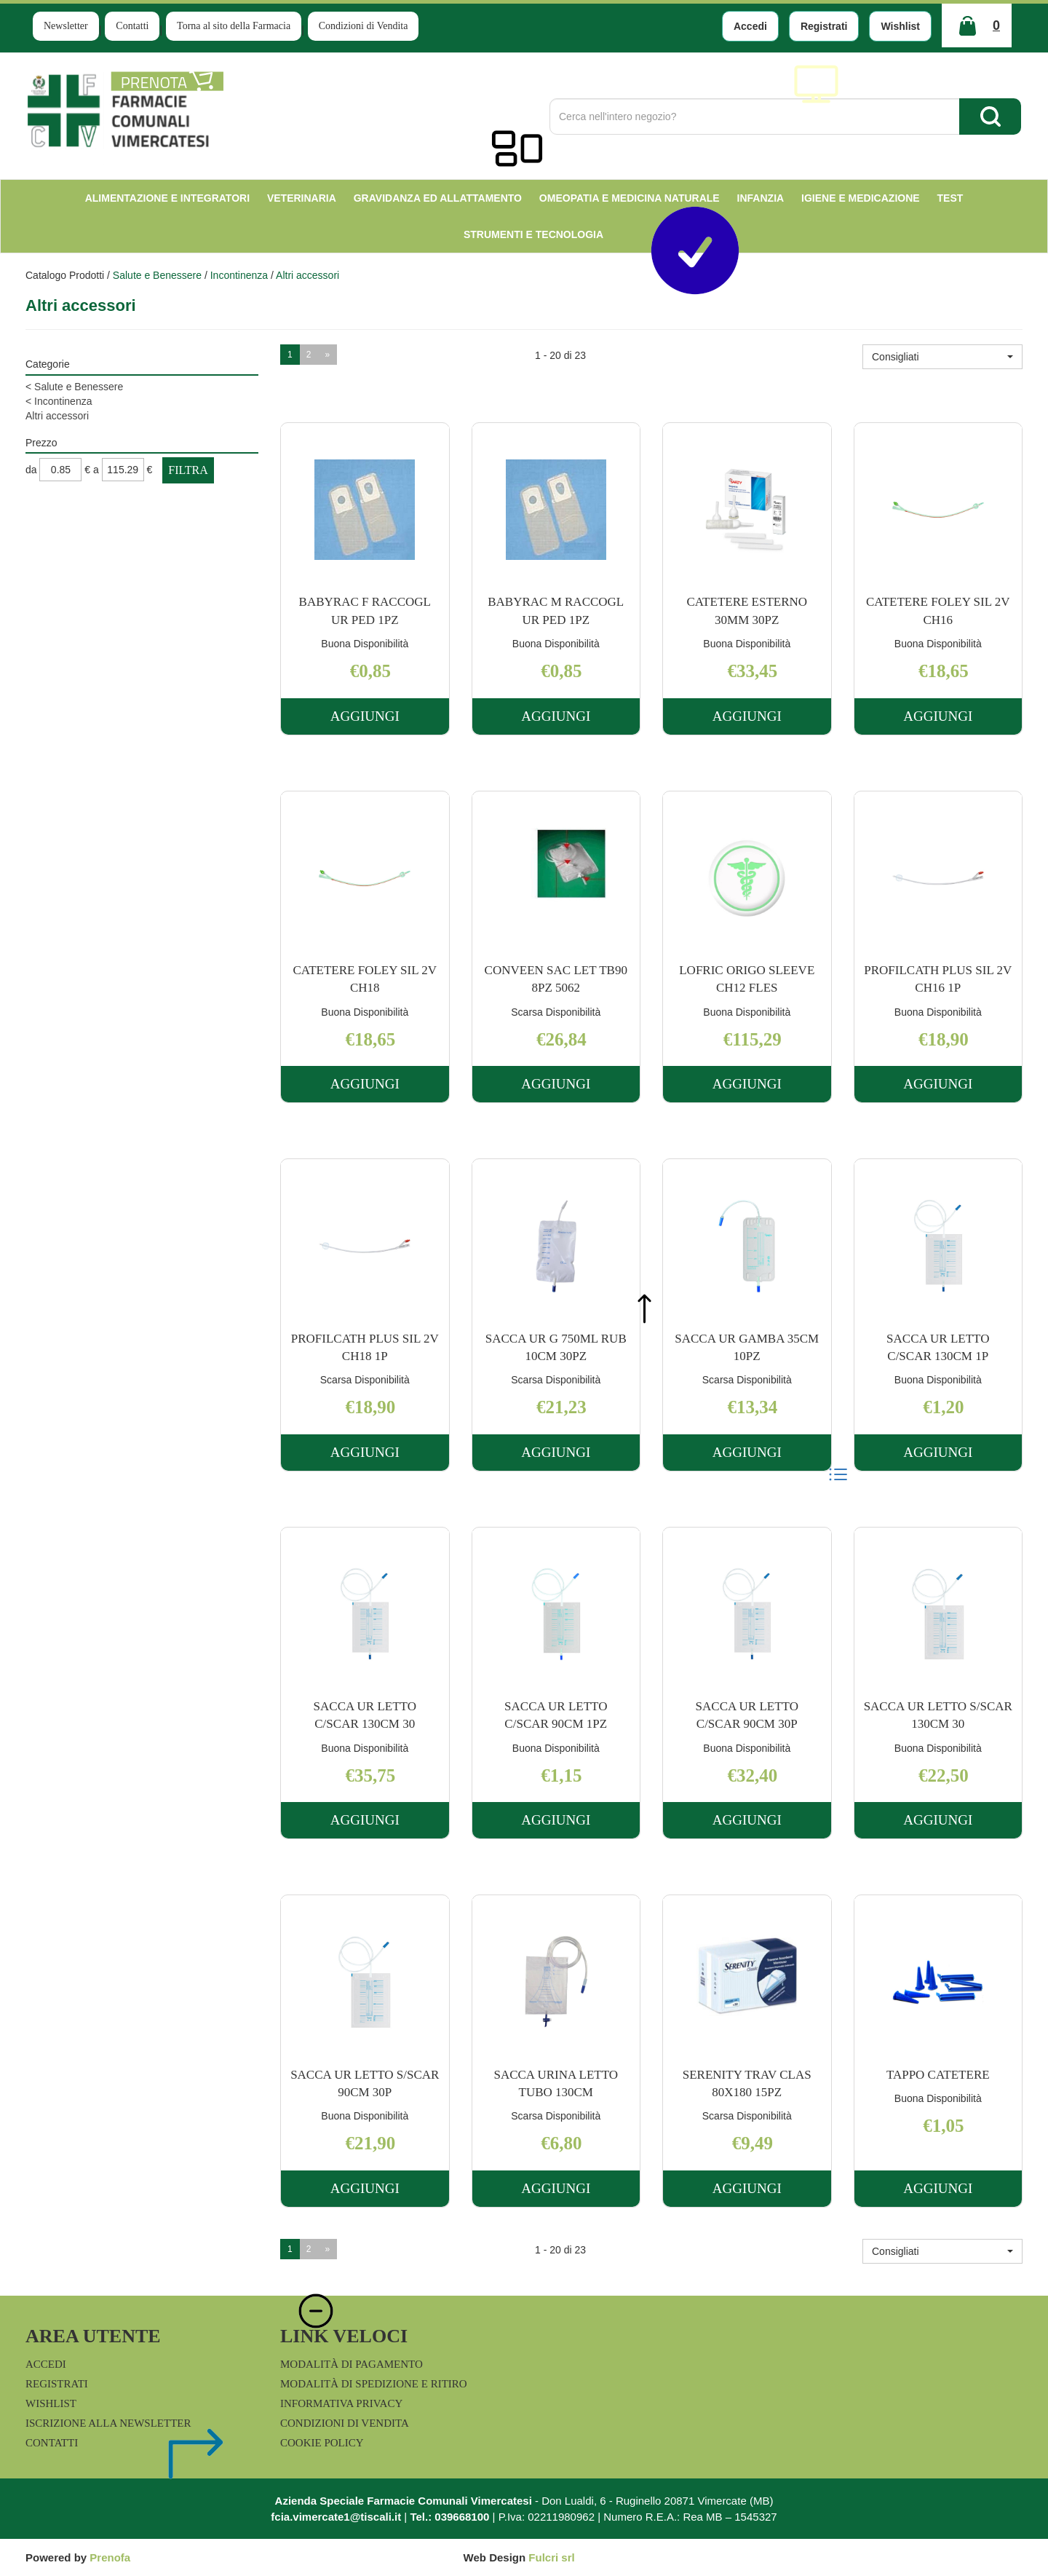  What do you see at coordinates (196, 2454) in the screenshot?
I see `redirect or forward content` at bounding box center [196, 2454].